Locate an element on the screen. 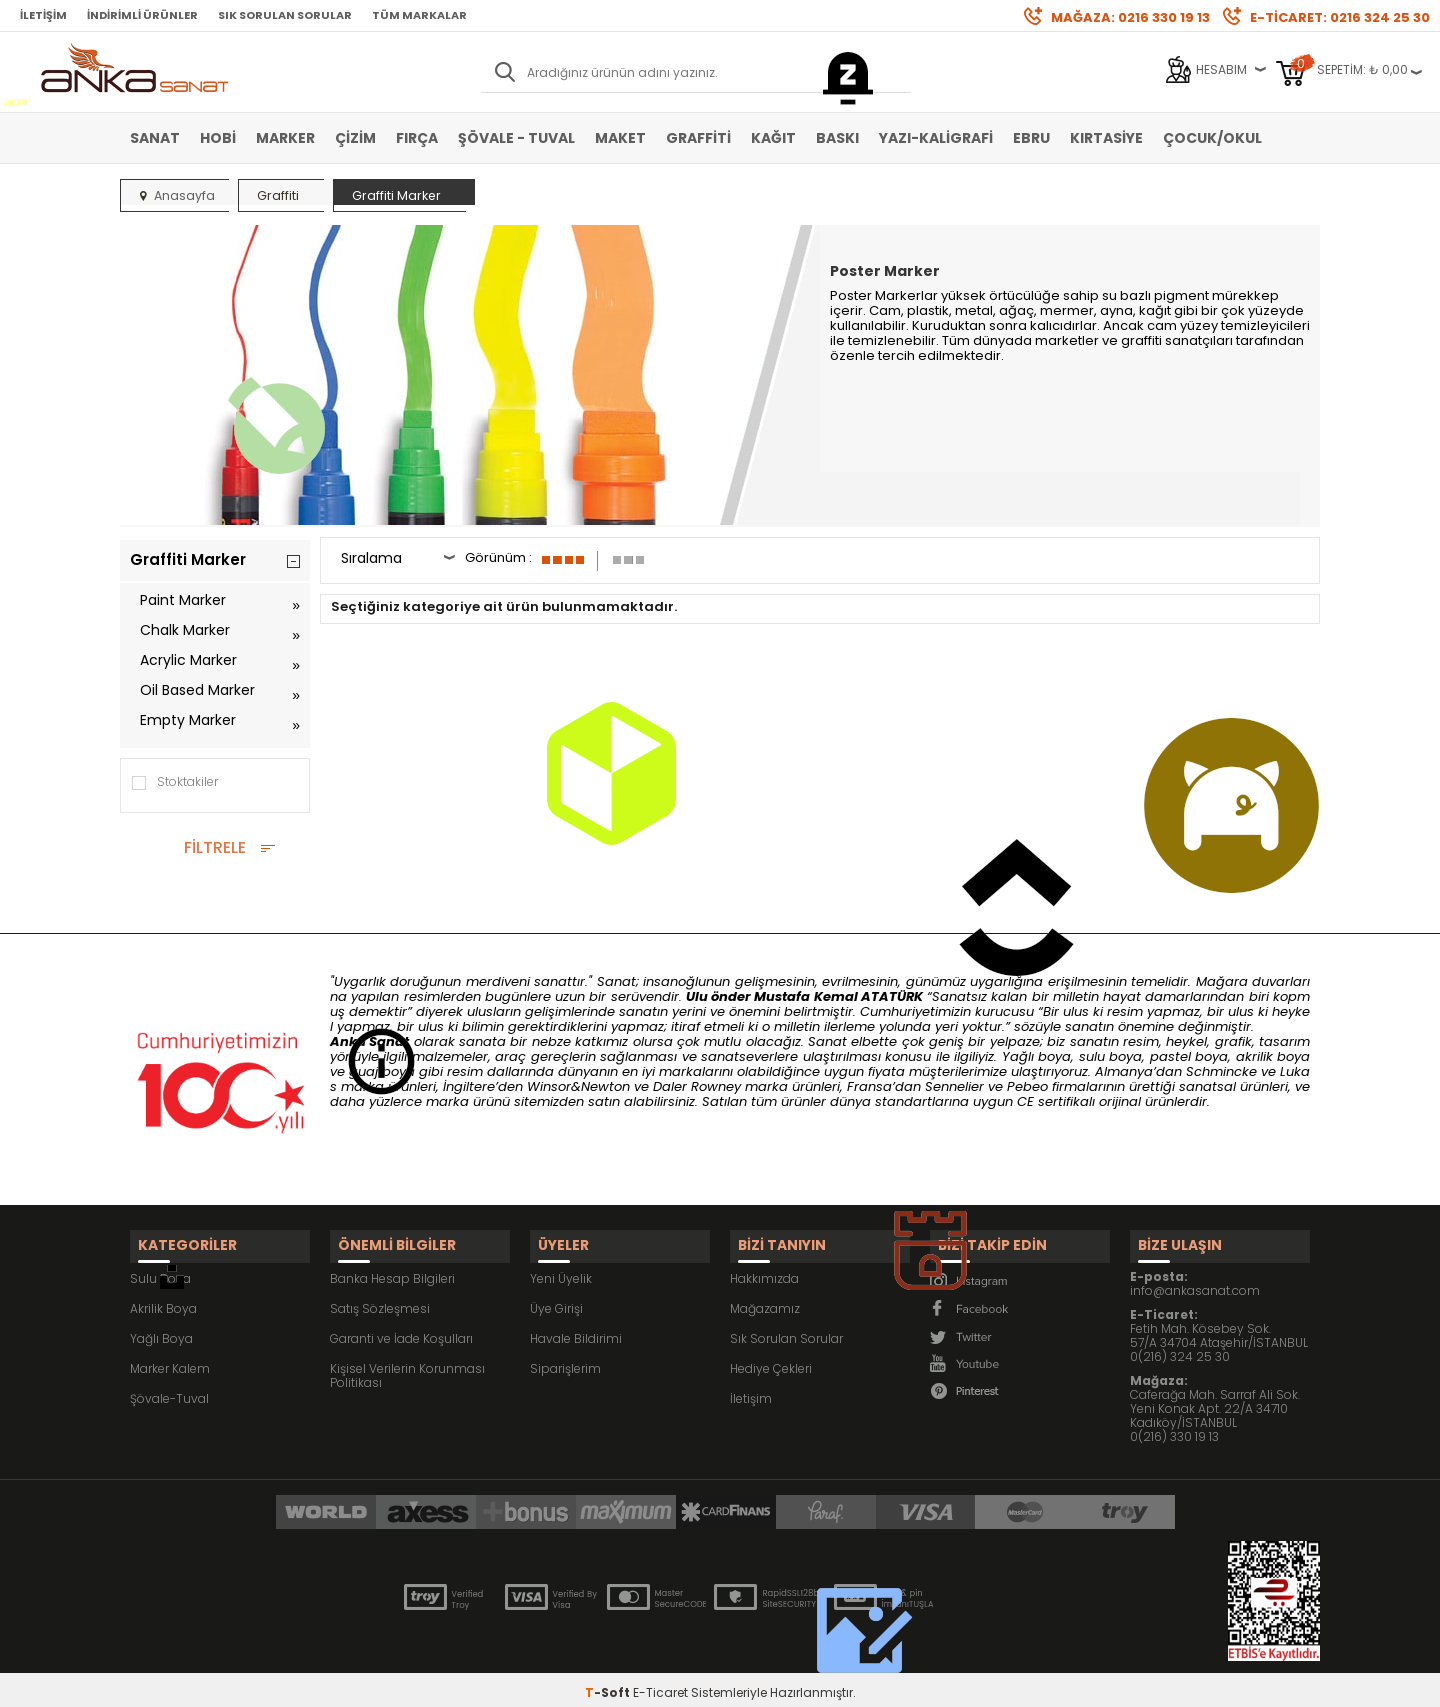 This screenshot has height=1707, width=1440. flatpak package manager logo is located at coordinates (611, 773).